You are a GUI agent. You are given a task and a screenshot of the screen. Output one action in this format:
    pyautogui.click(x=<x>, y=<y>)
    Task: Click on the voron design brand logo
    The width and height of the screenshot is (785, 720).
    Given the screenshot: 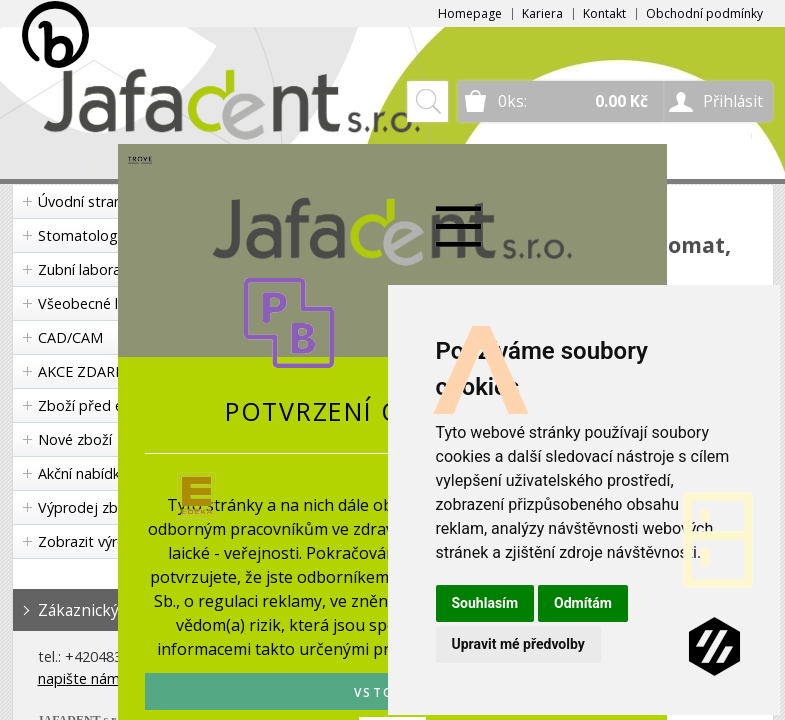 What is the action you would take?
    pyautogui.click(x=714, y=646)
    